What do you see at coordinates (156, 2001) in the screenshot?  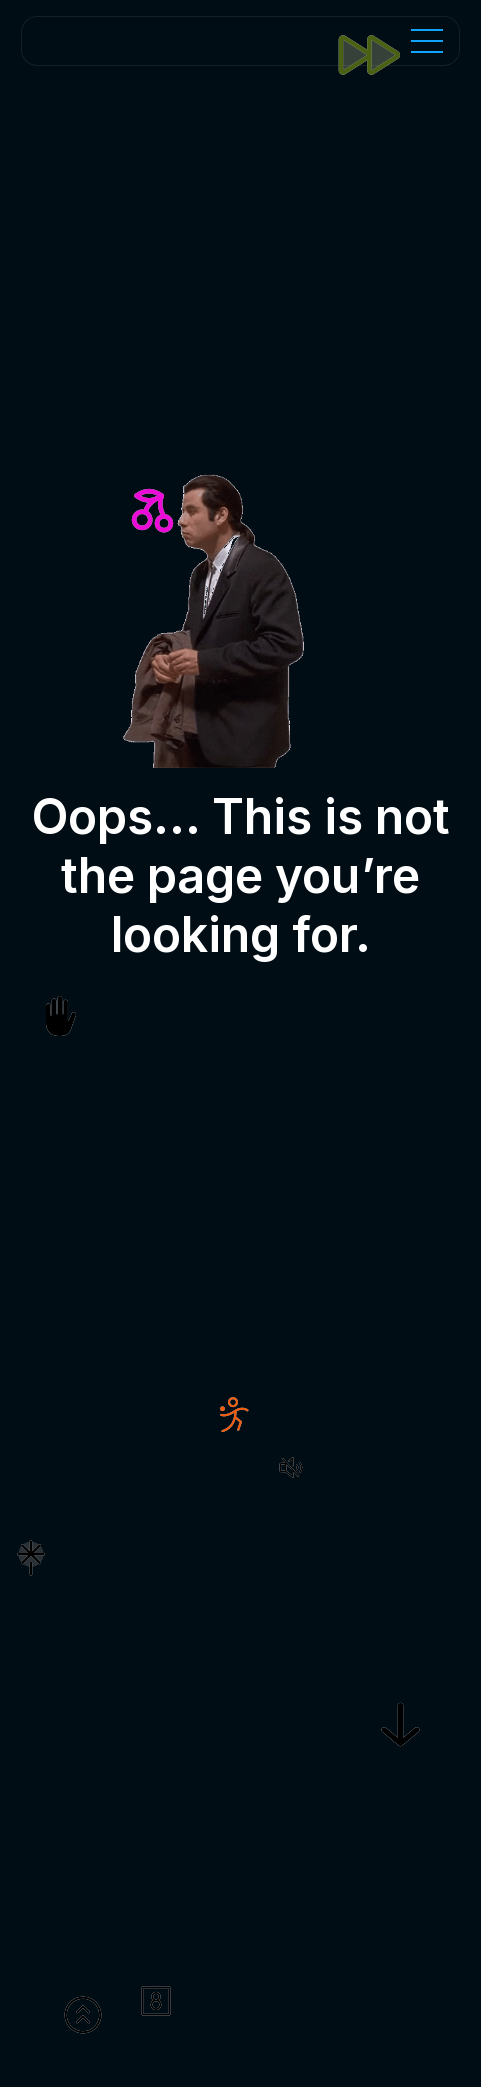 I see `indicates item number eight in a list or sequence` at bounding box center [156, 2001].